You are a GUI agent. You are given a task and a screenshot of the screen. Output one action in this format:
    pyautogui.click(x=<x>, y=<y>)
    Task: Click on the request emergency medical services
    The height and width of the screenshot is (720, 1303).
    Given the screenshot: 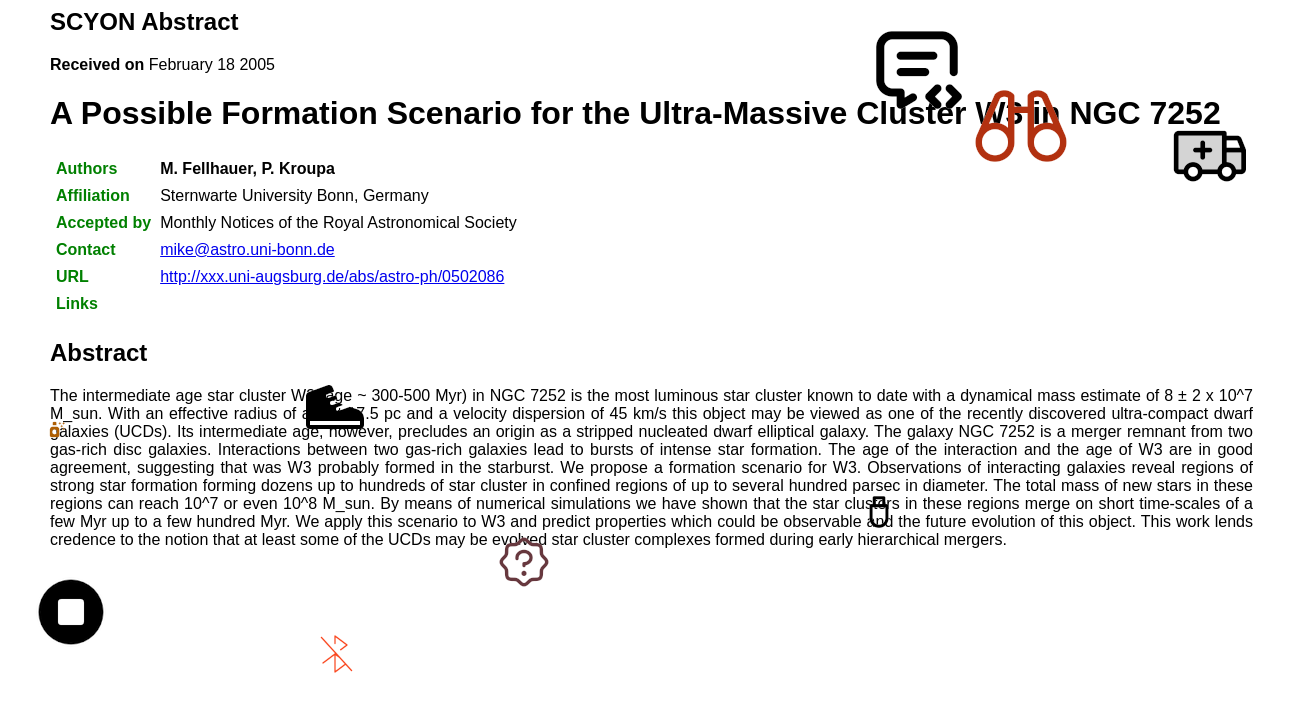 What is the action you would take?
    pyautogui.click(x=1207, y=152)
    